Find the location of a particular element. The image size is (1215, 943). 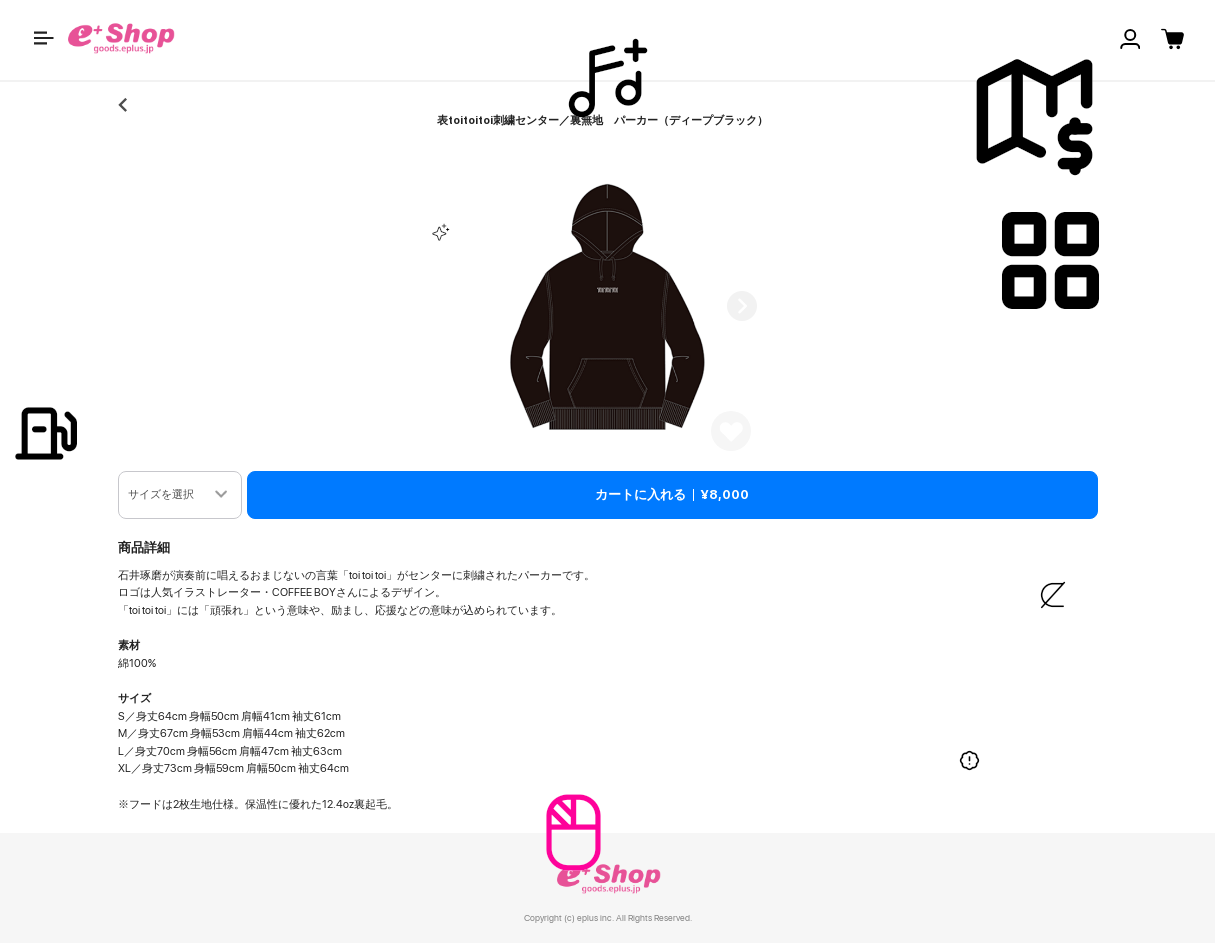

add a new song to your library is located at coordinates (609, 79).